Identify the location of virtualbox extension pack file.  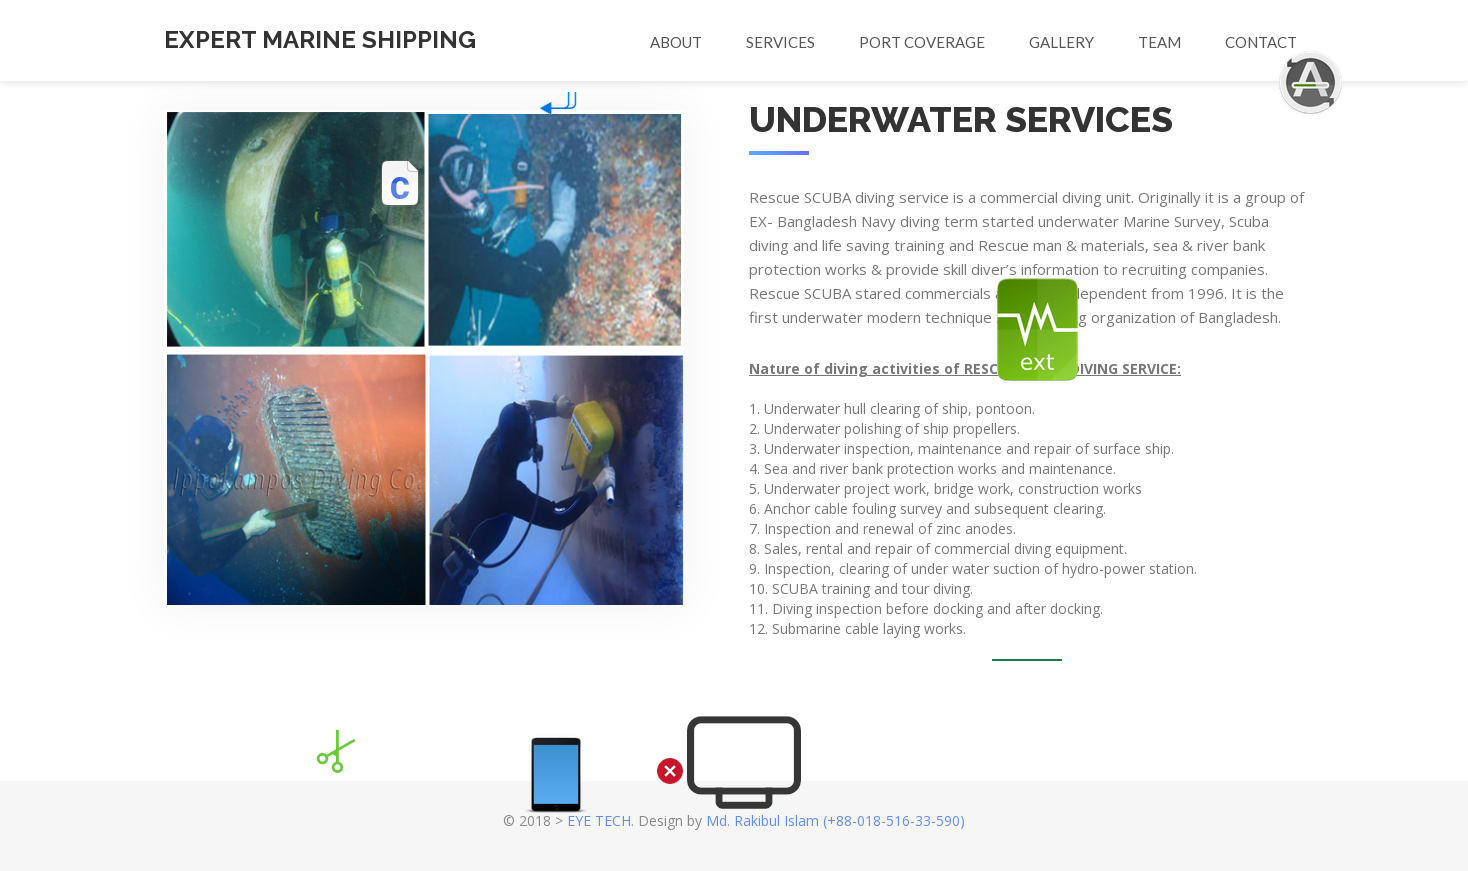
(1037, 329).